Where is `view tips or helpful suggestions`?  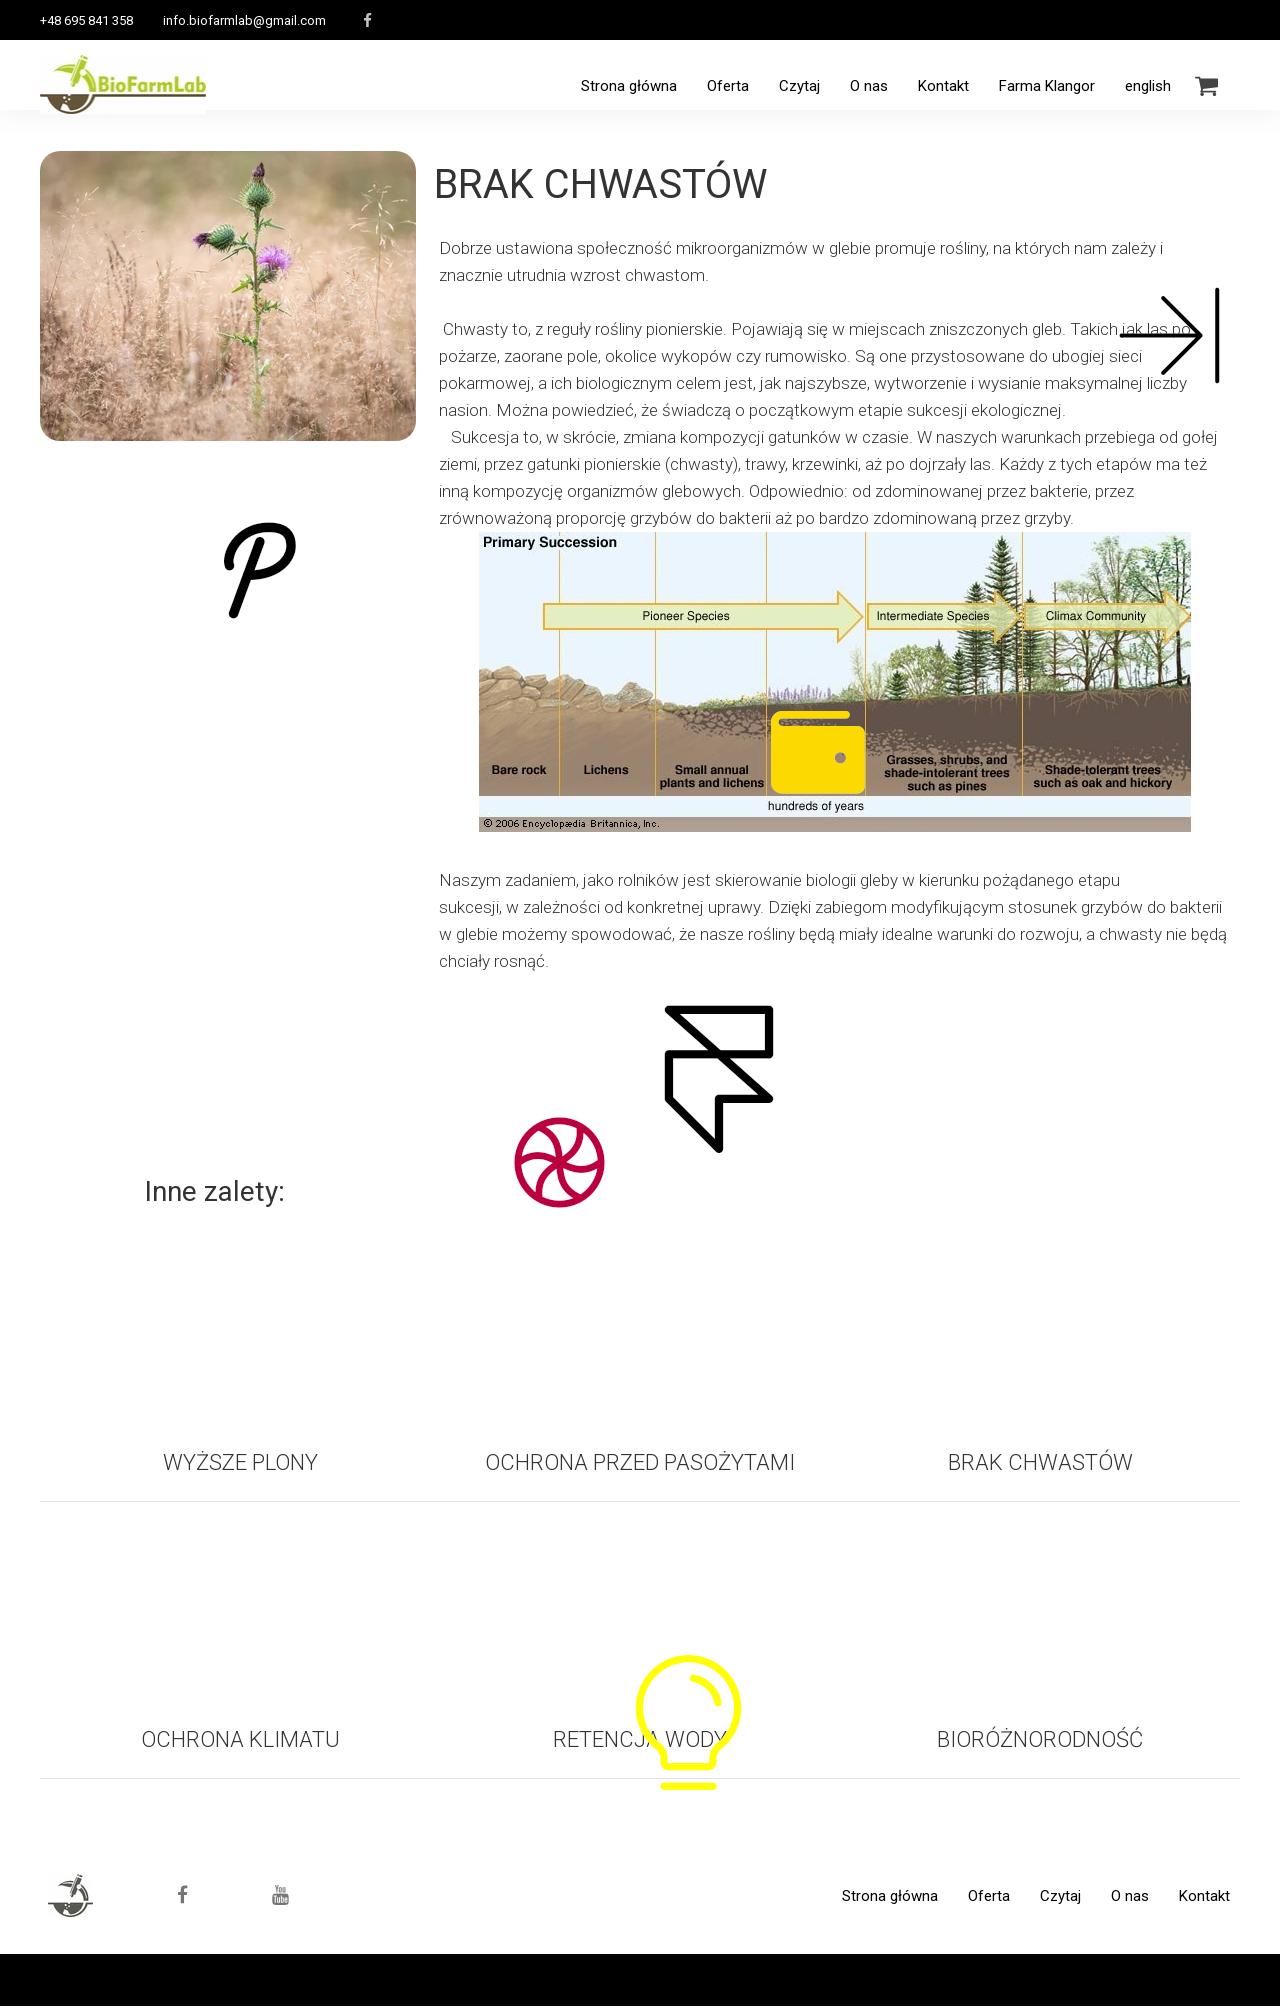
view tips or helpful suggestions is located at coordinates (688, 1722).